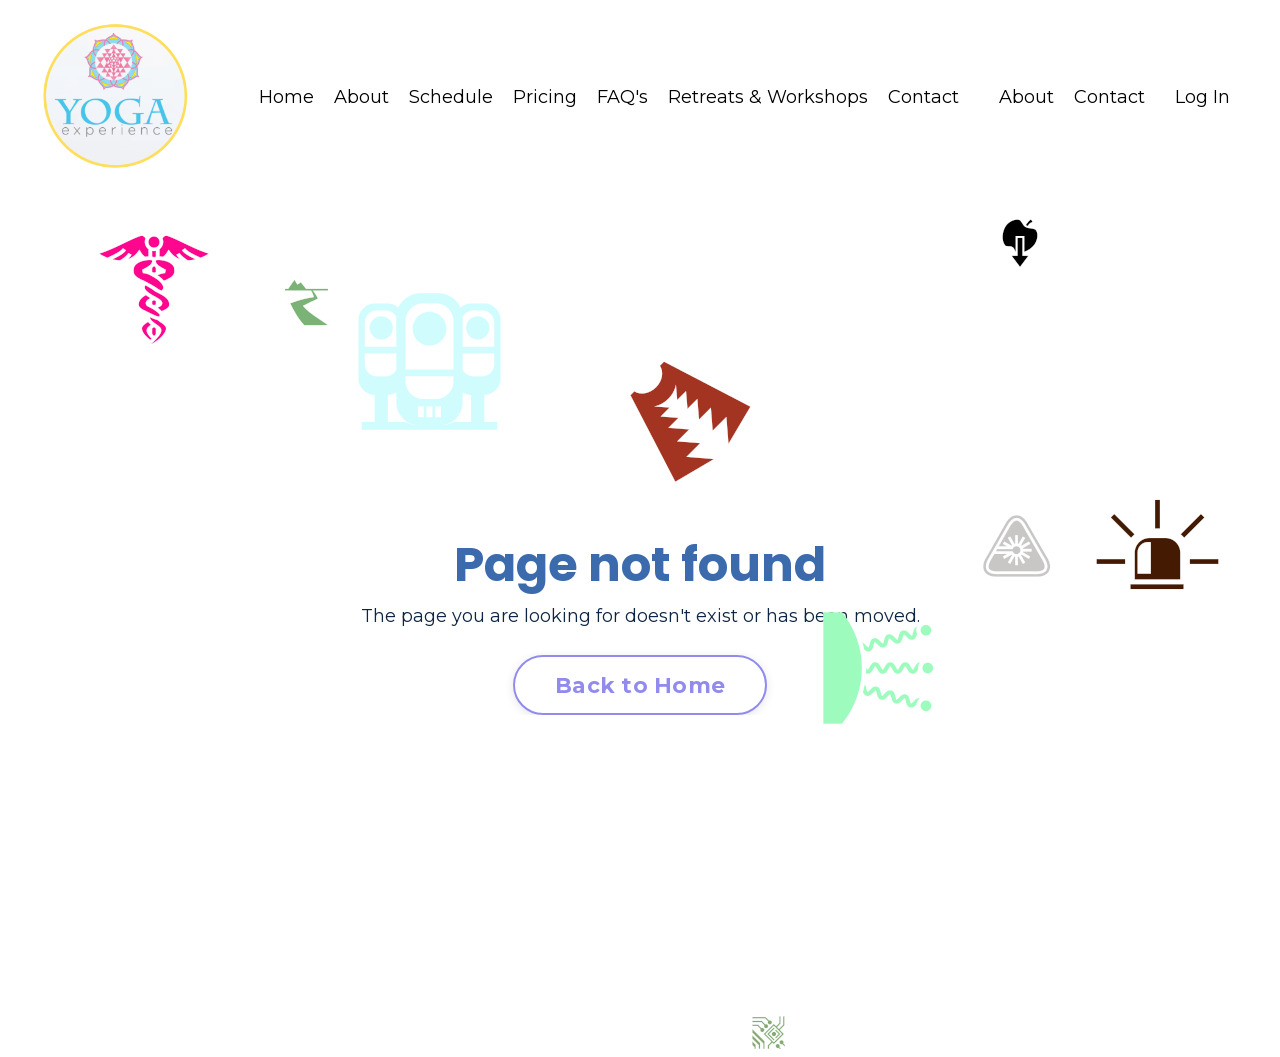 This screenshot has width=1280, height=1057. What do you see at coordinates (1157, 544) in the screenshot?
I see `indicates an active alert or emergency notification` at bounding box center [1157, 544].